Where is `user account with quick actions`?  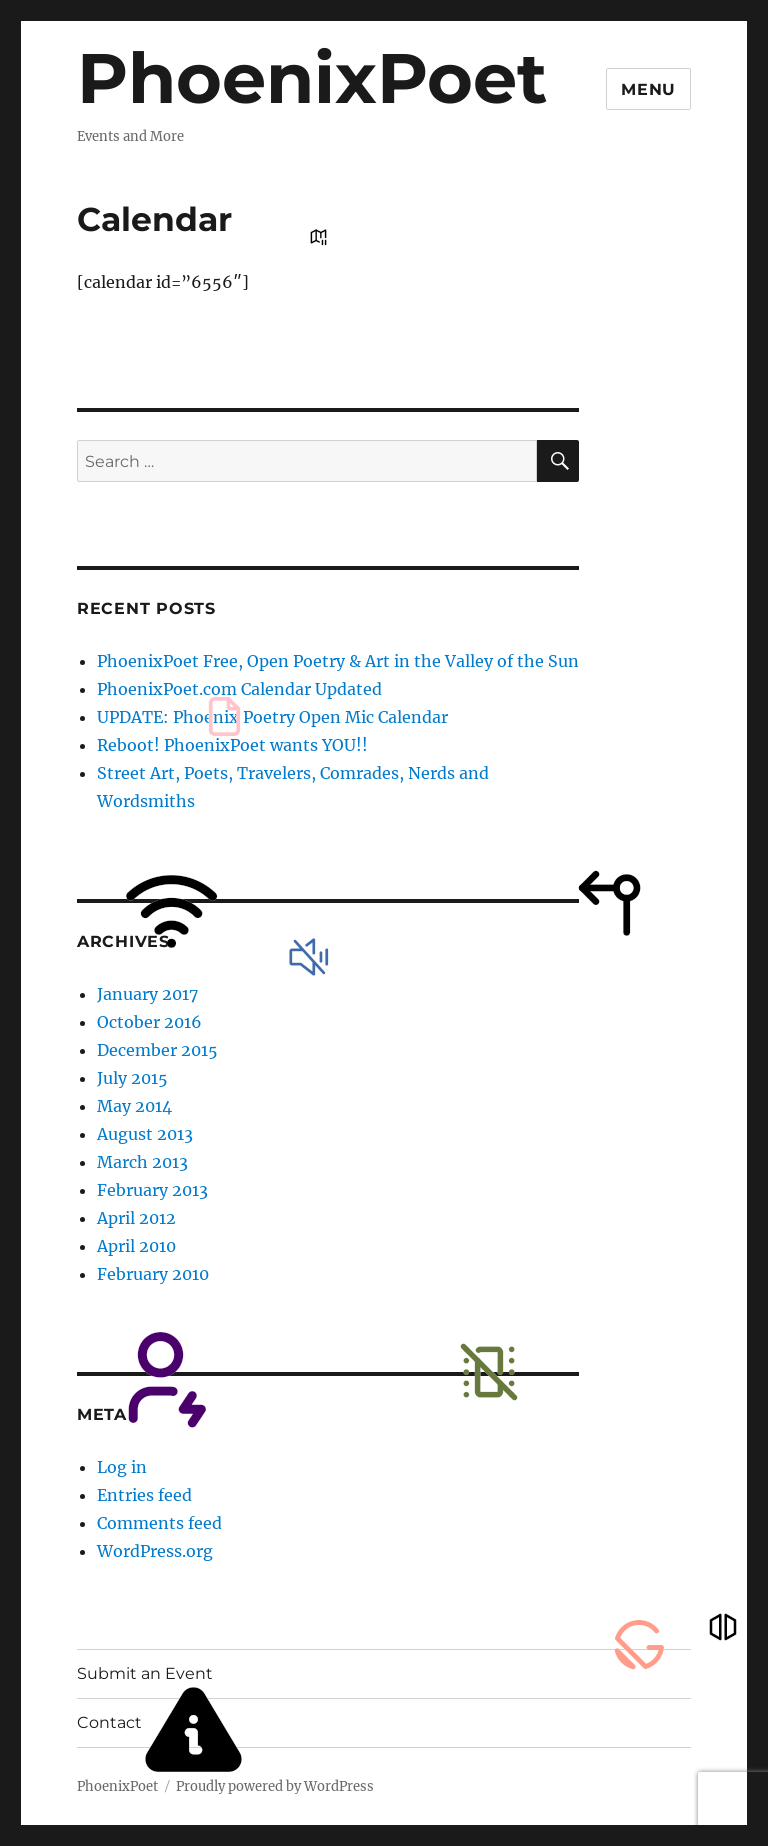
user account with quick actions is located at coordinates (160, 1377).